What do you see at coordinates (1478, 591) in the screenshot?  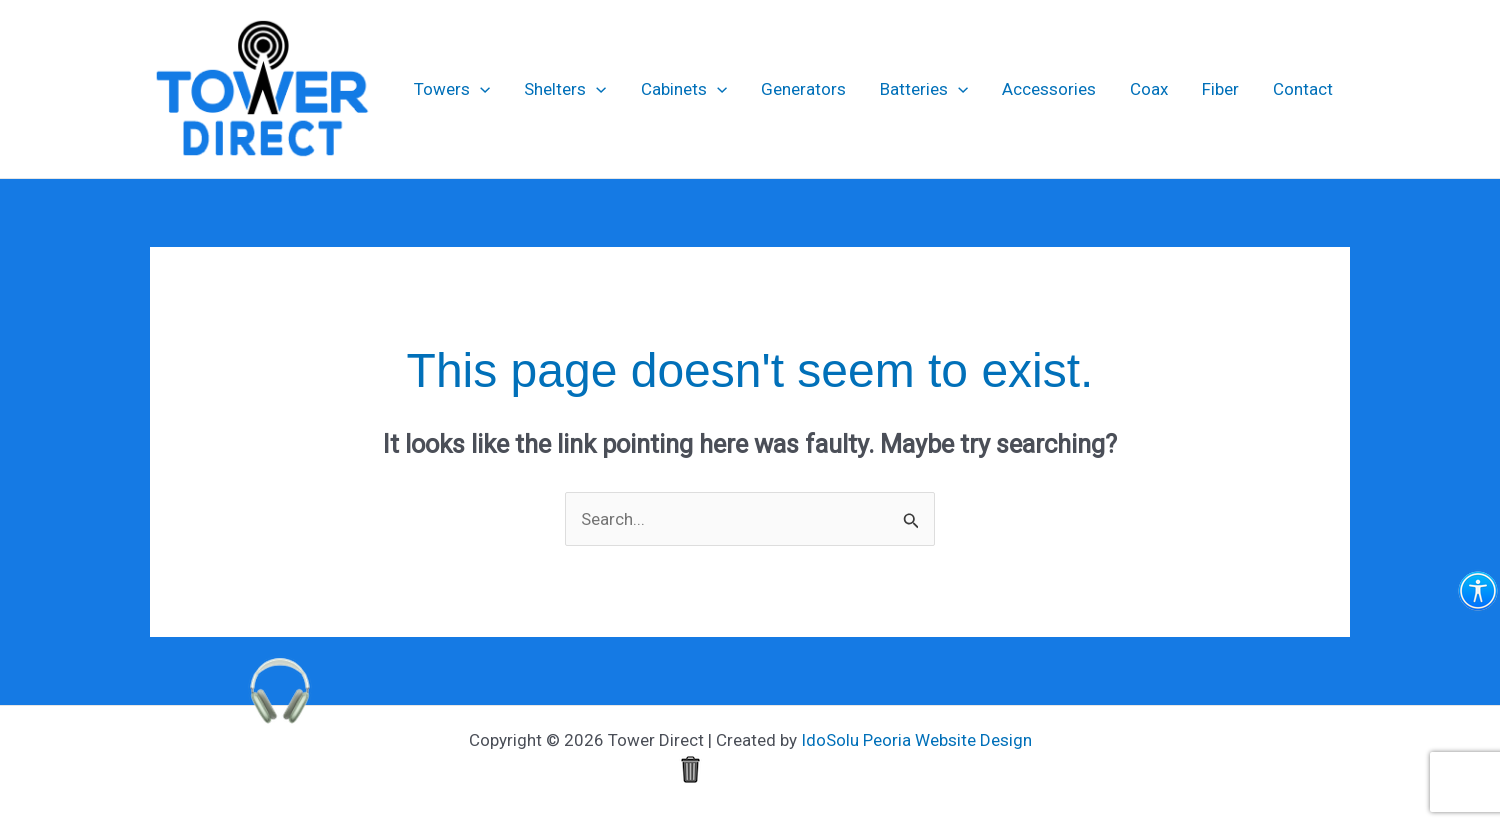 I see `open accessibility settings` at bounding box center [1478, 591].